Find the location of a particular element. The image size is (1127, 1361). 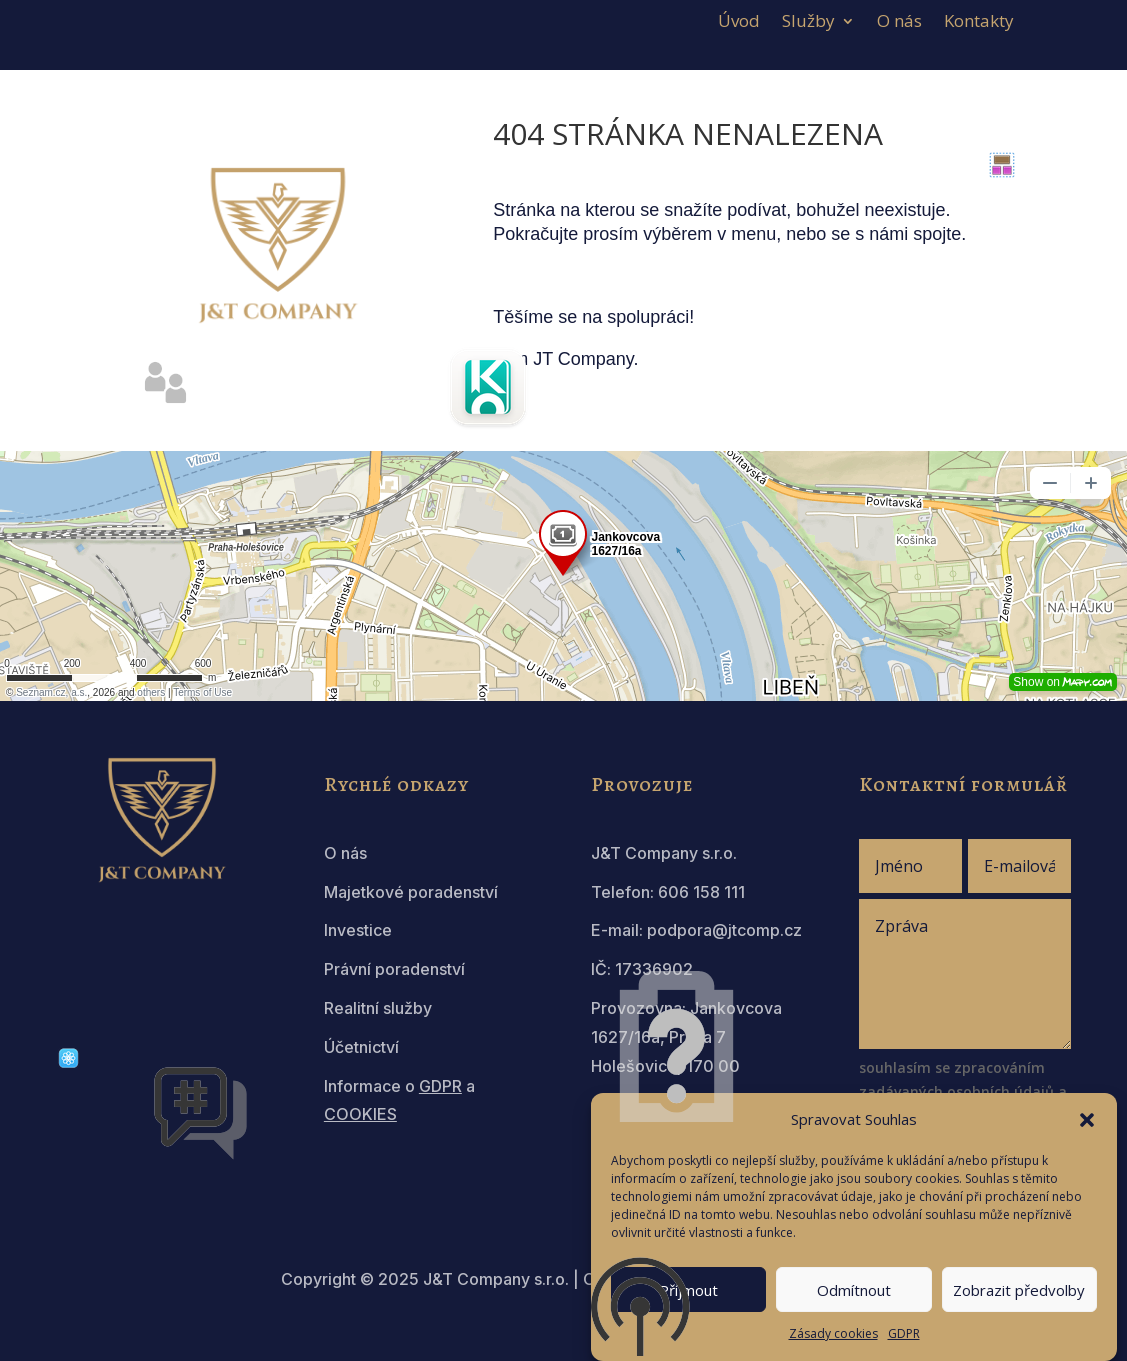

open the podcasts app is located at coordinates (643, 1303).